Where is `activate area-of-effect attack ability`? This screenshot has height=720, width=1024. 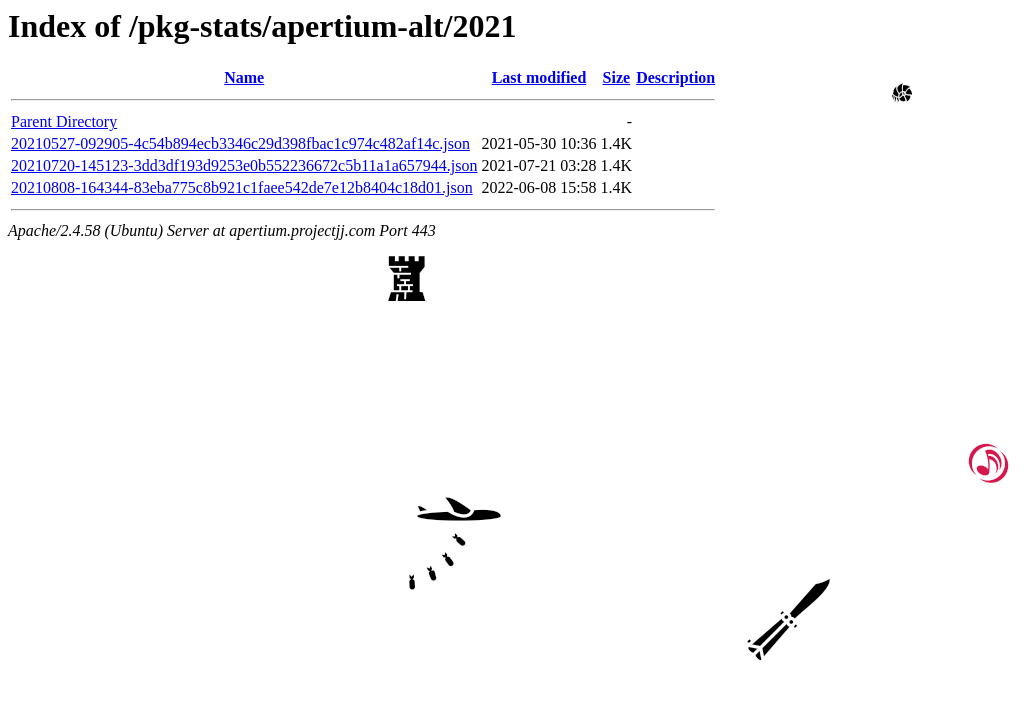
activate area-of-effect attack ability is located at coordinates (454, 543).